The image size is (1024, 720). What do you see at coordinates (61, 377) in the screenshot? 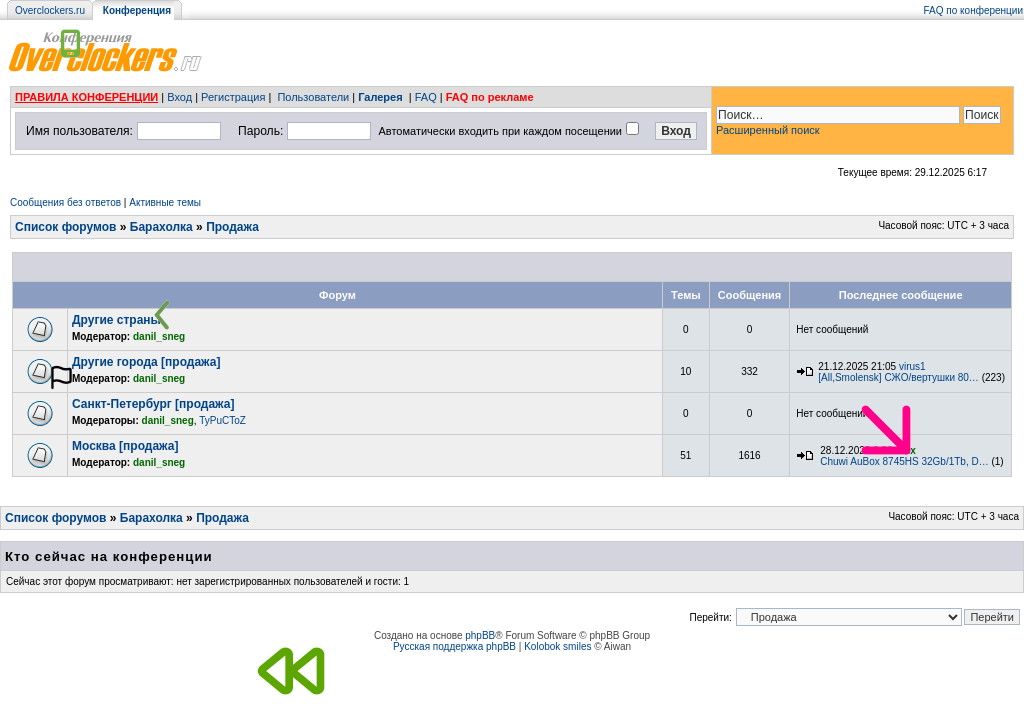
I see `flag or bookmark an item for later` at bounding box center [61, 377].